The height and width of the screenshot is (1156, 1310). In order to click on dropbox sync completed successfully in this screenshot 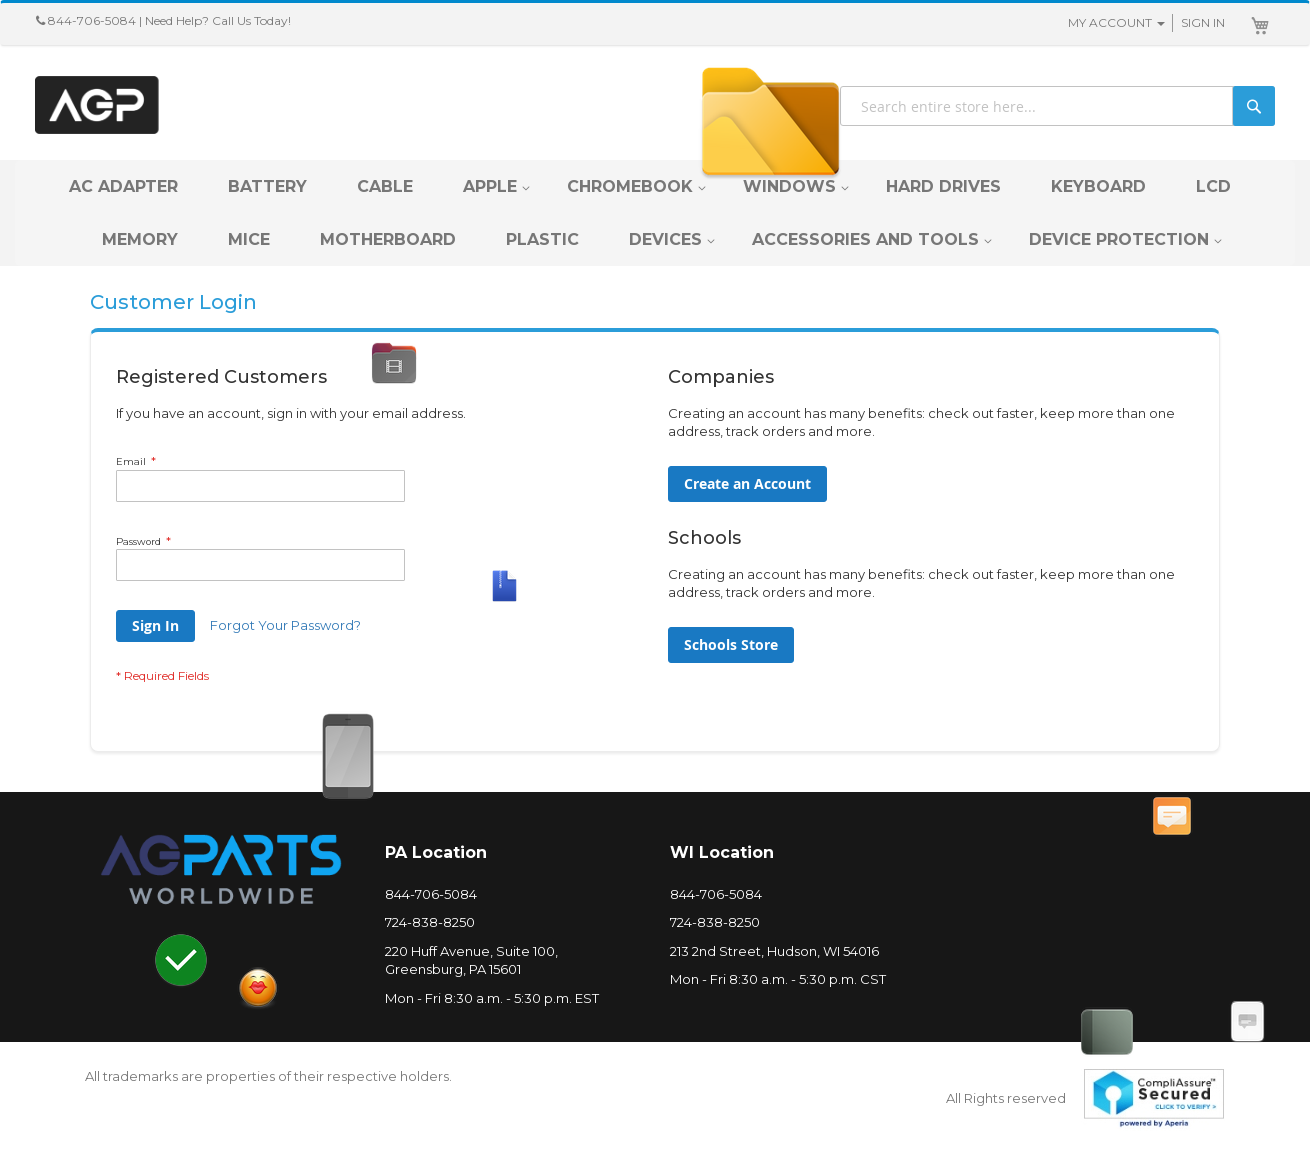, I will do `click(181, 960)`.